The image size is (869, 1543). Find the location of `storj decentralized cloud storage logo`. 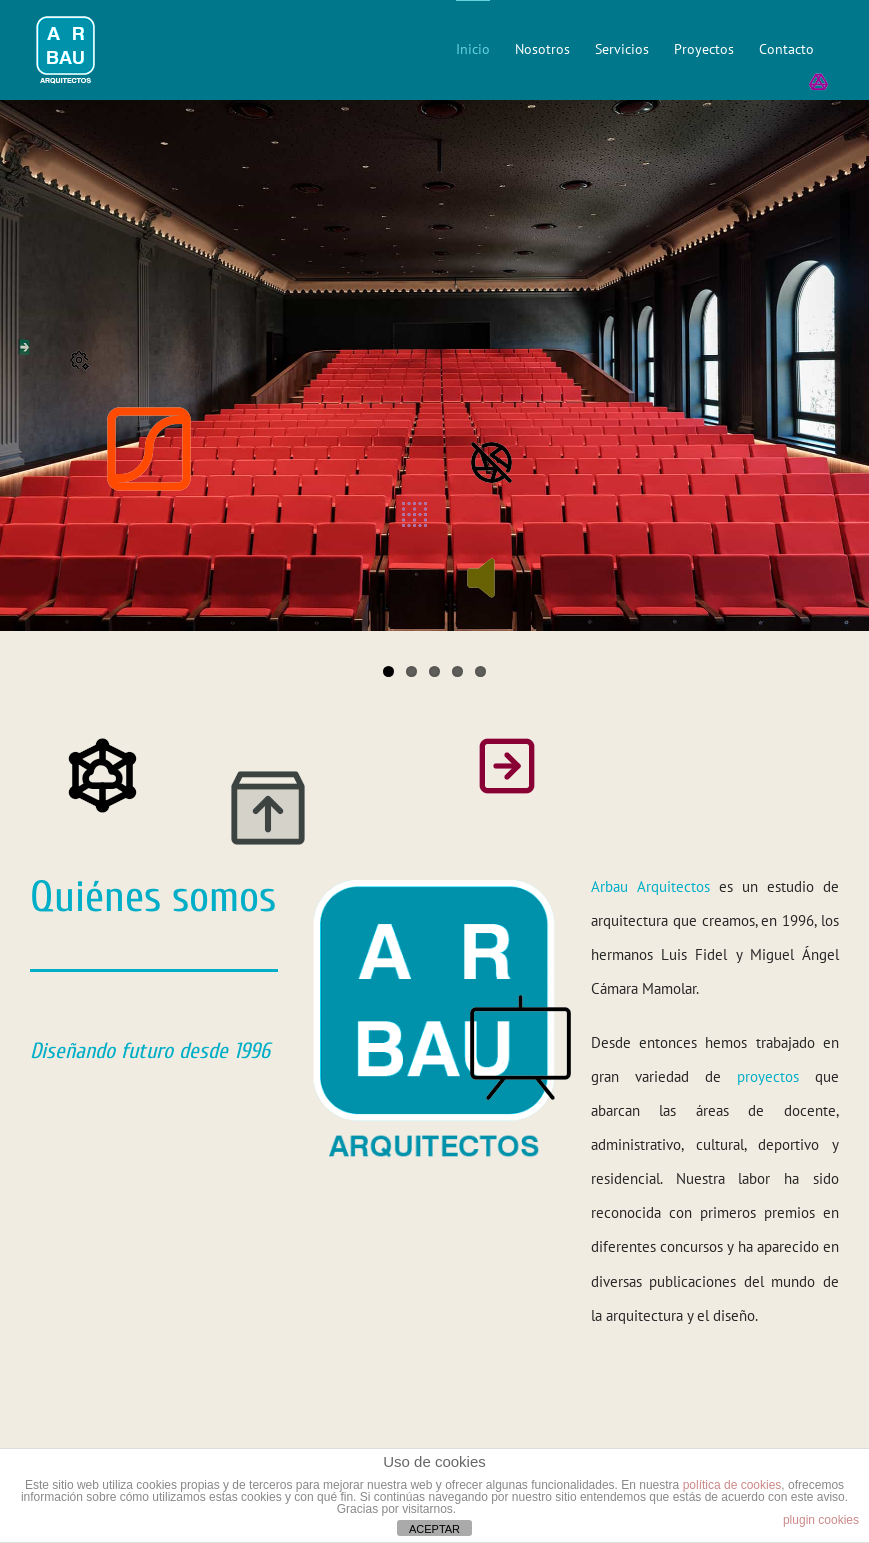

storj decentralized cloud storage logo is located at coordinates (102, 775).